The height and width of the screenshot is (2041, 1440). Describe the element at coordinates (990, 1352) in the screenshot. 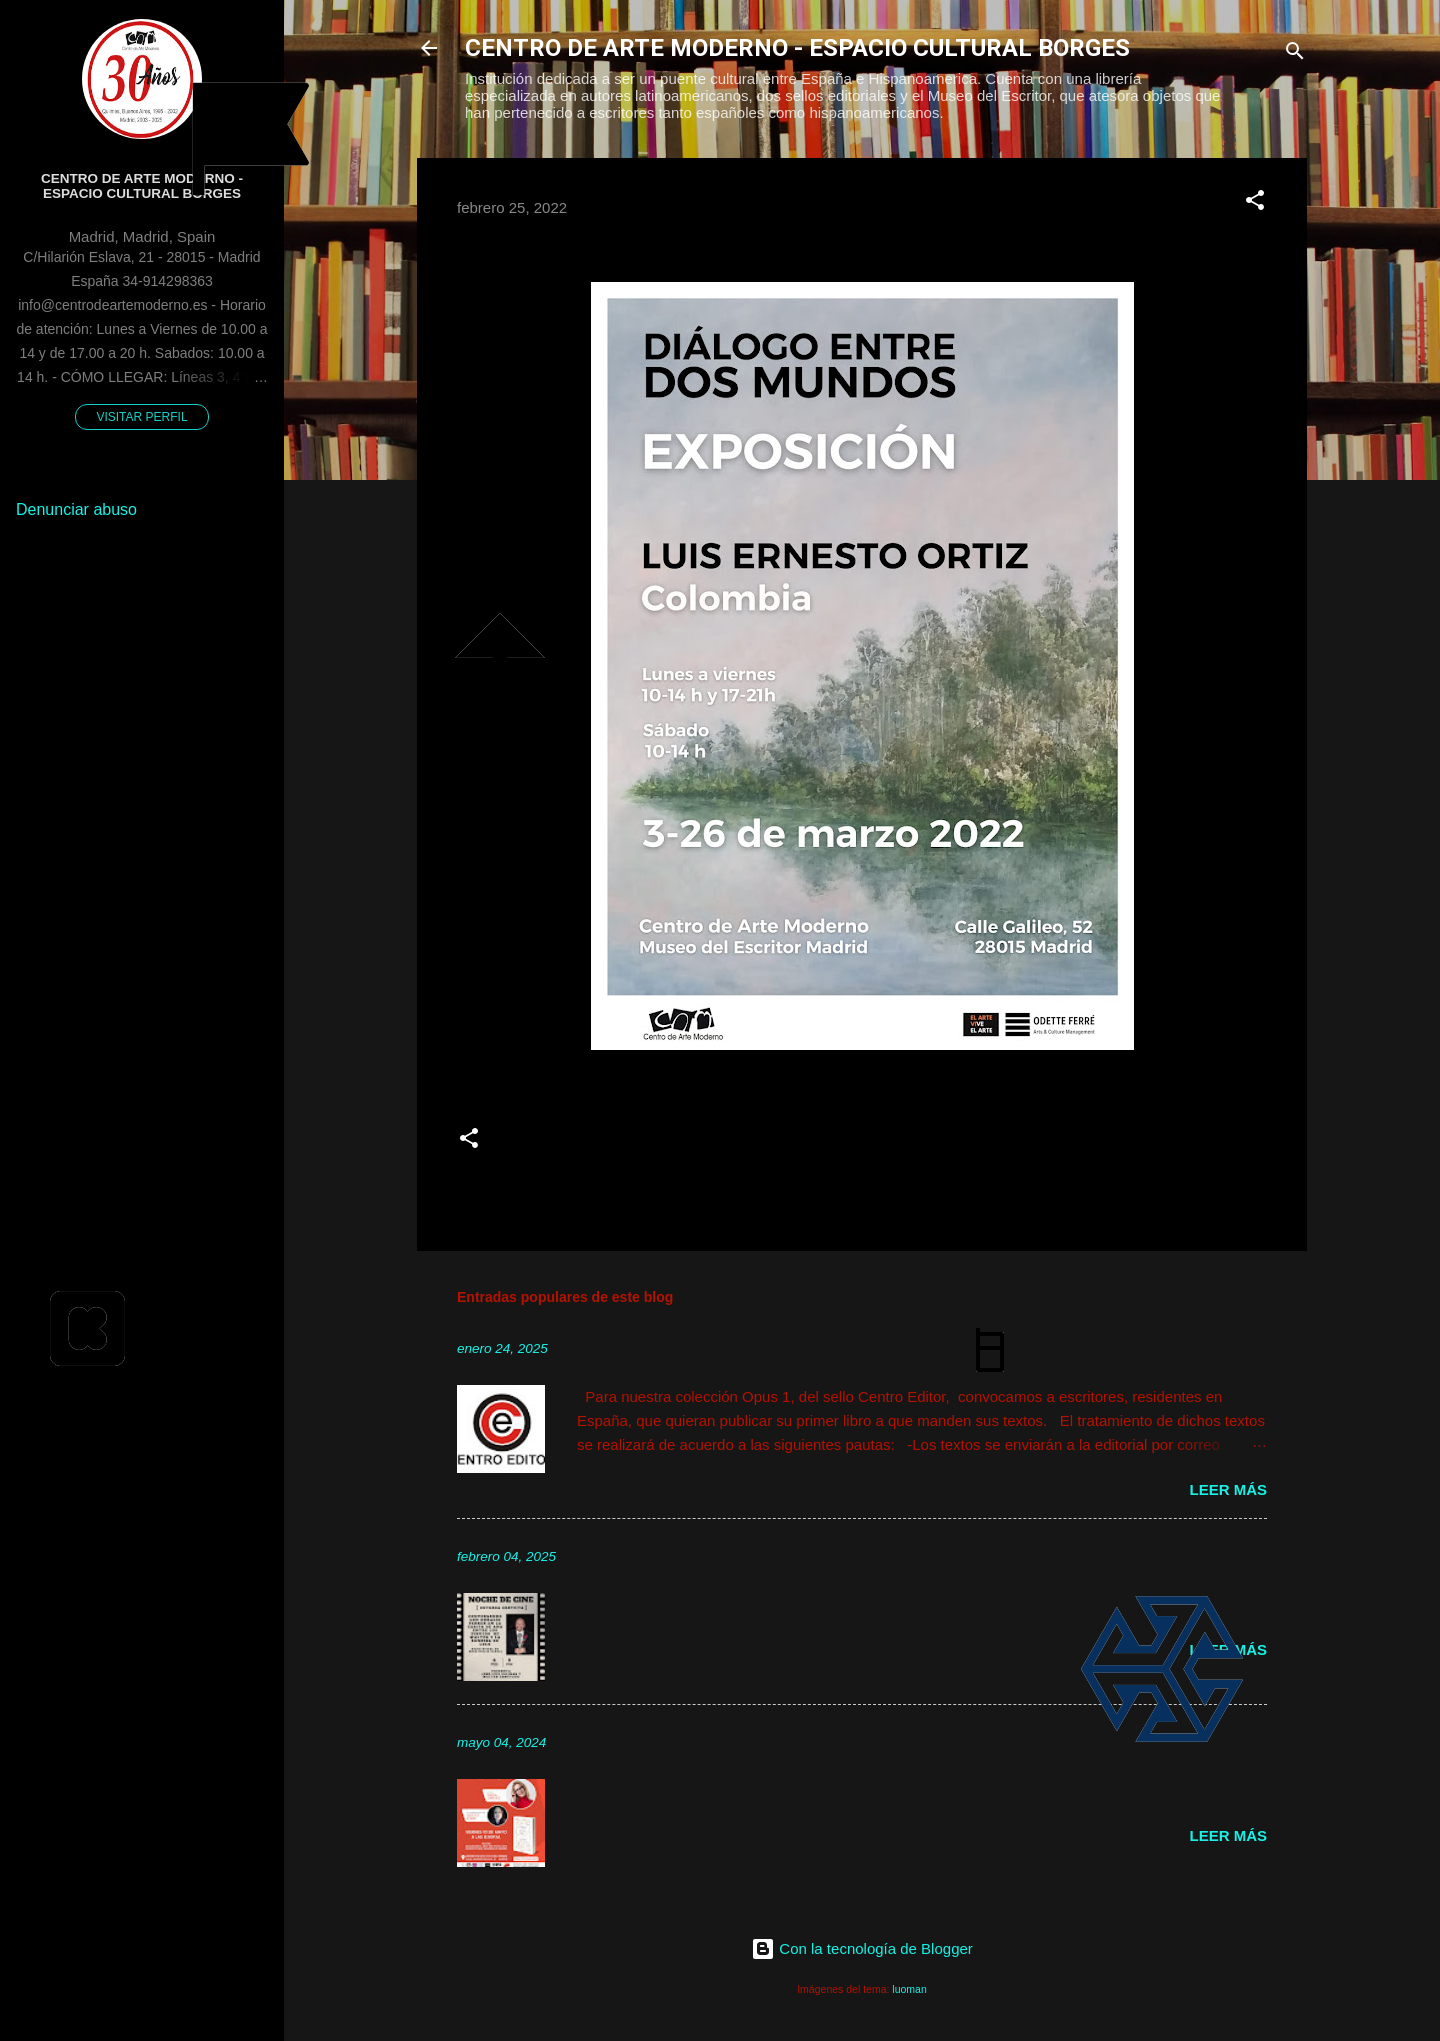

I see `access mobile device settings` at that location.